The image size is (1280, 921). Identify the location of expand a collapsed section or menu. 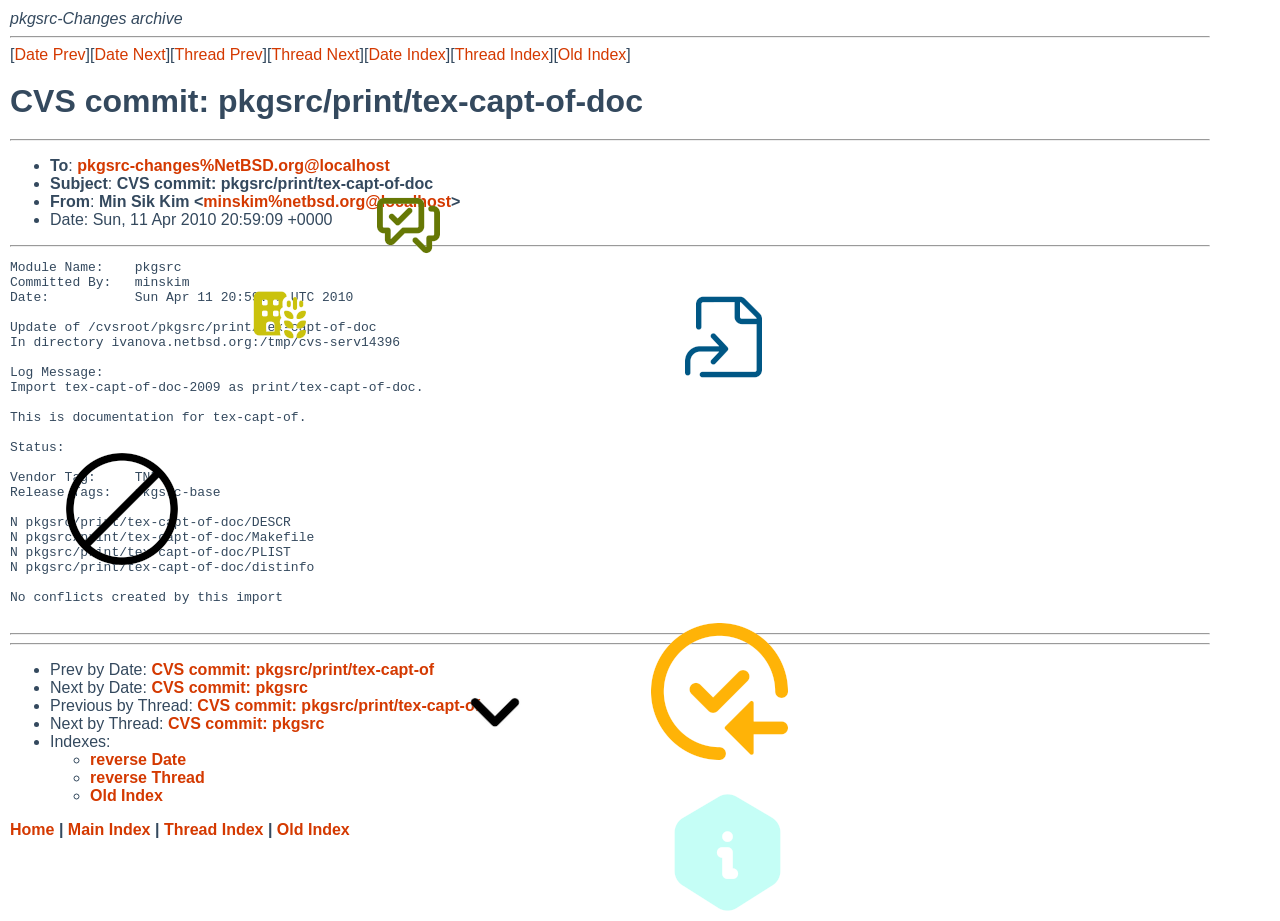
(495, 711).